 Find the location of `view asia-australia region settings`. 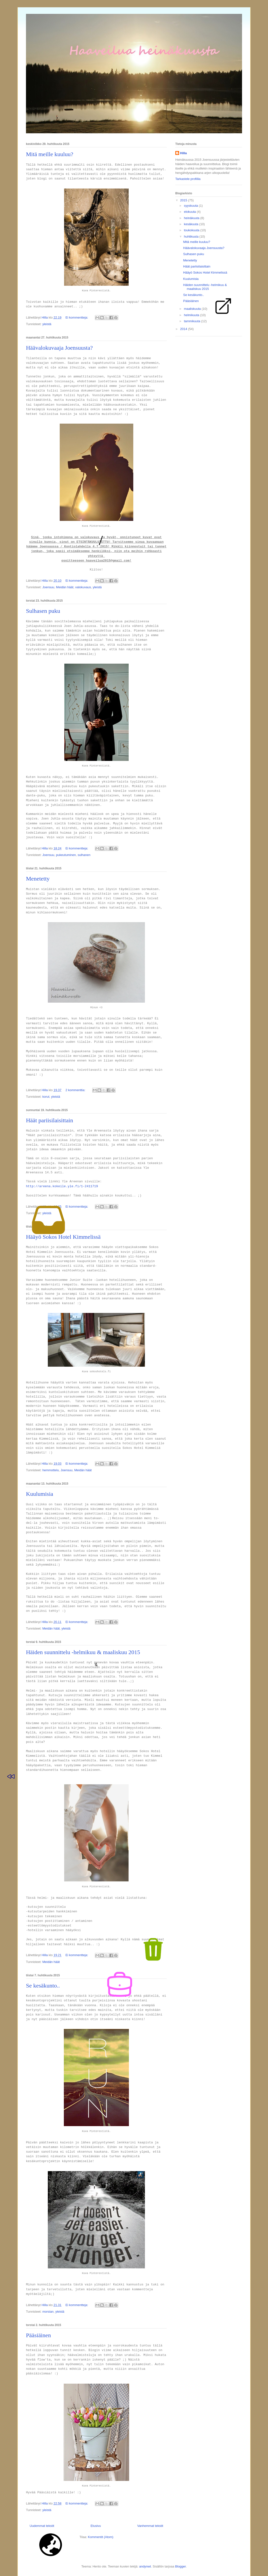

view asia-australia region settings is located at coordinates (50, 2545).